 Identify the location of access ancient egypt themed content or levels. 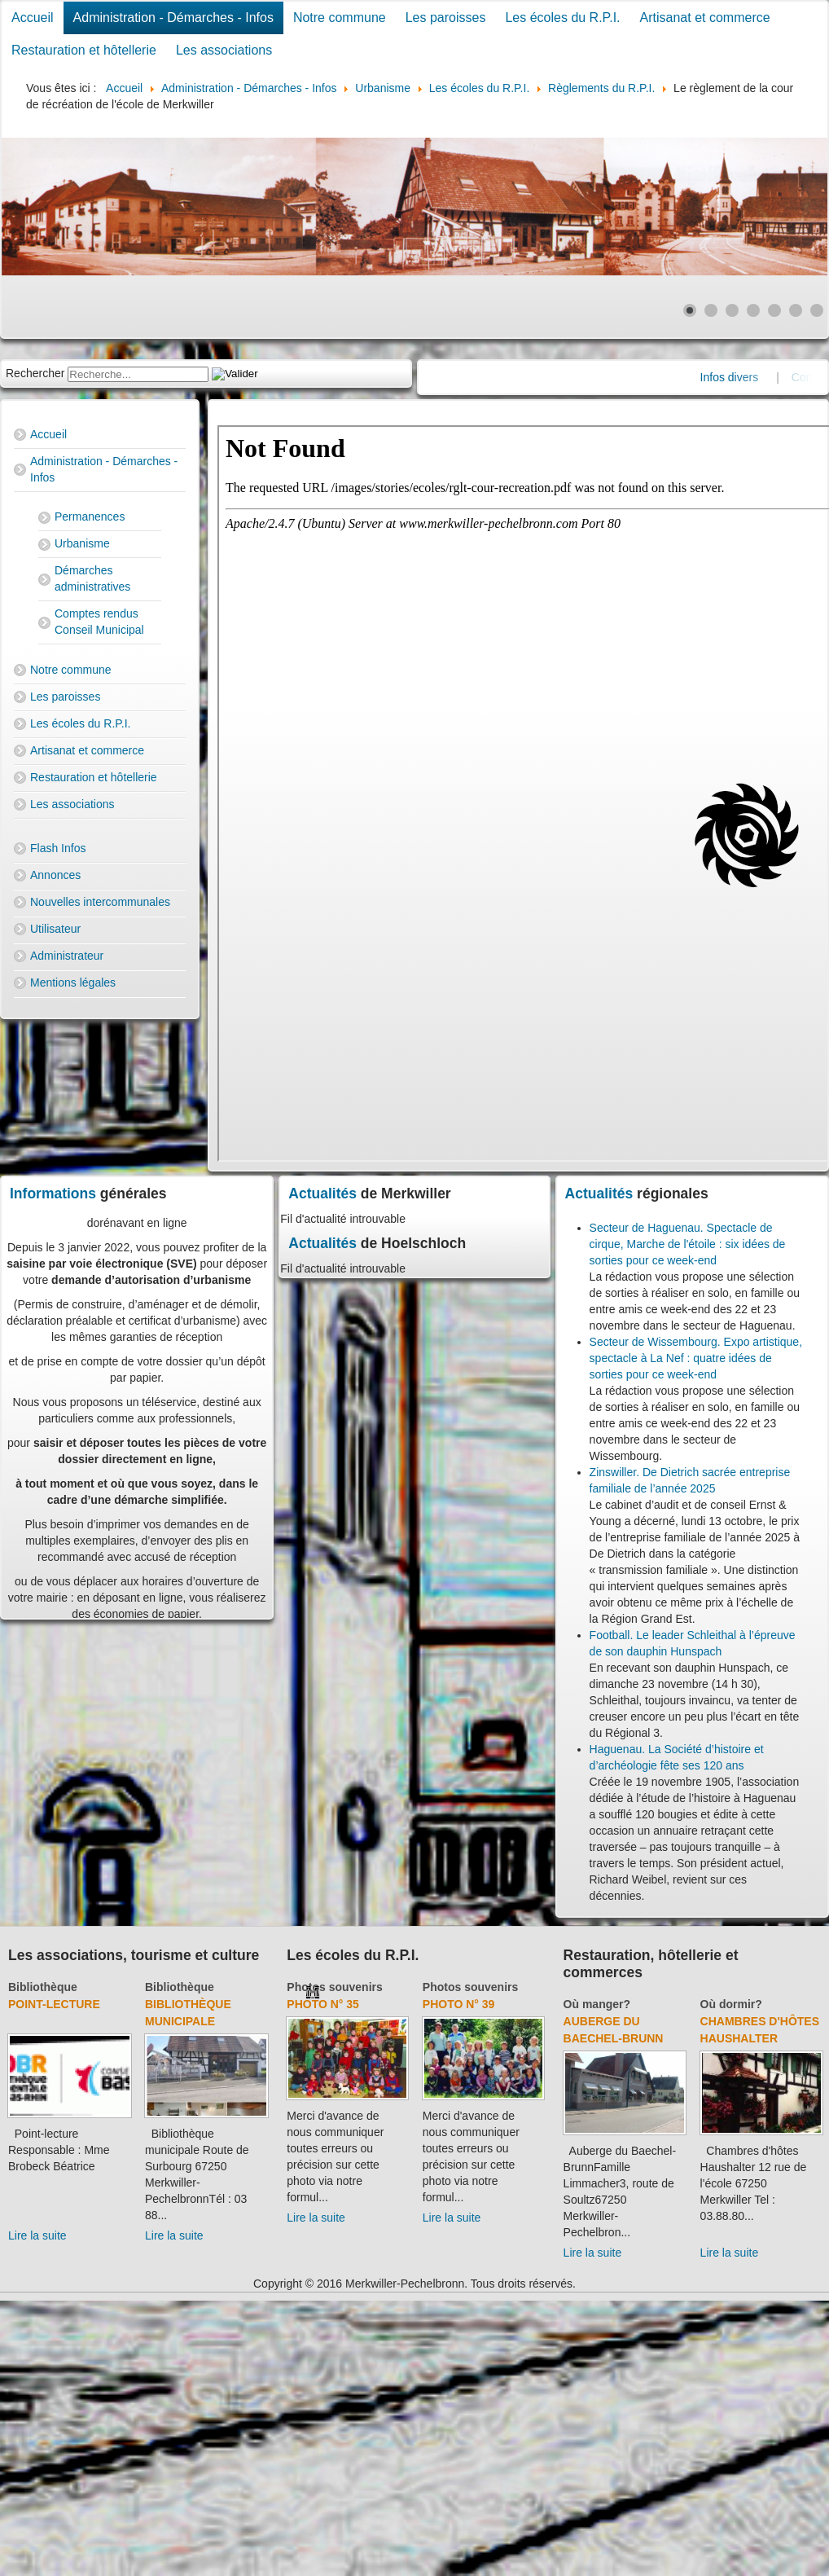
(313, 1992).